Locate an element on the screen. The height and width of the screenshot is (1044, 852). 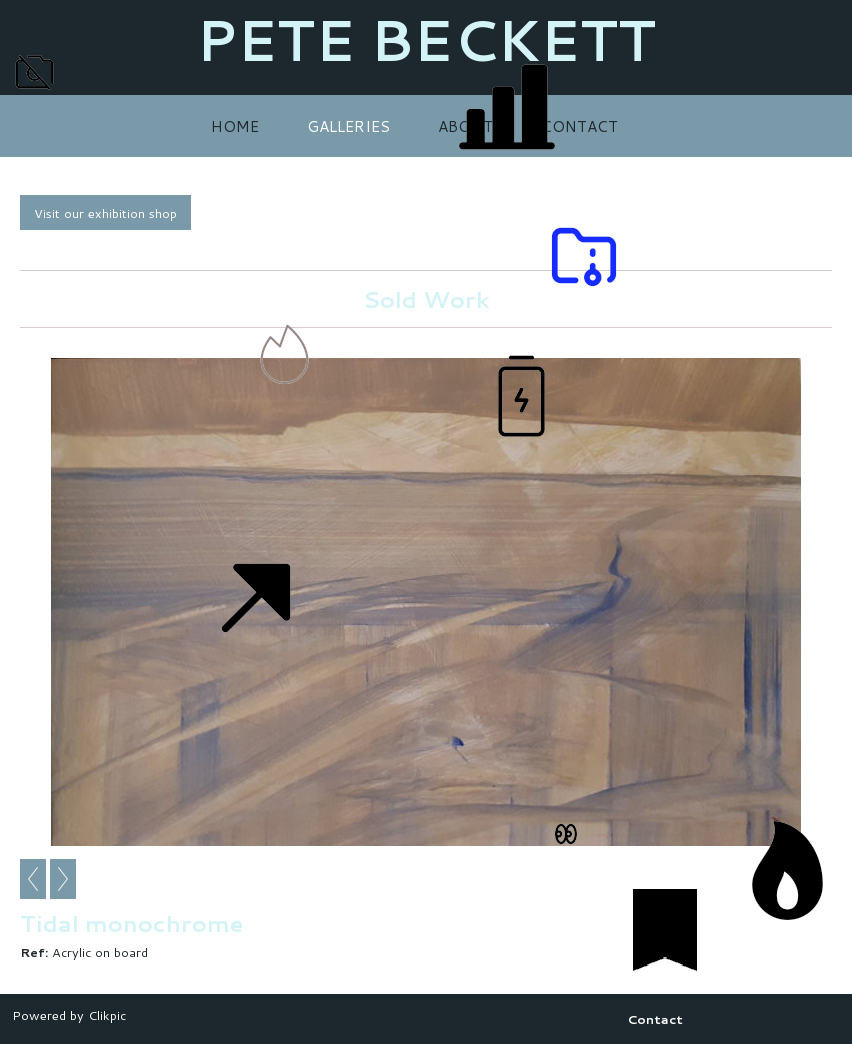
view analytics or statistics is located at coordinates (507, 109).